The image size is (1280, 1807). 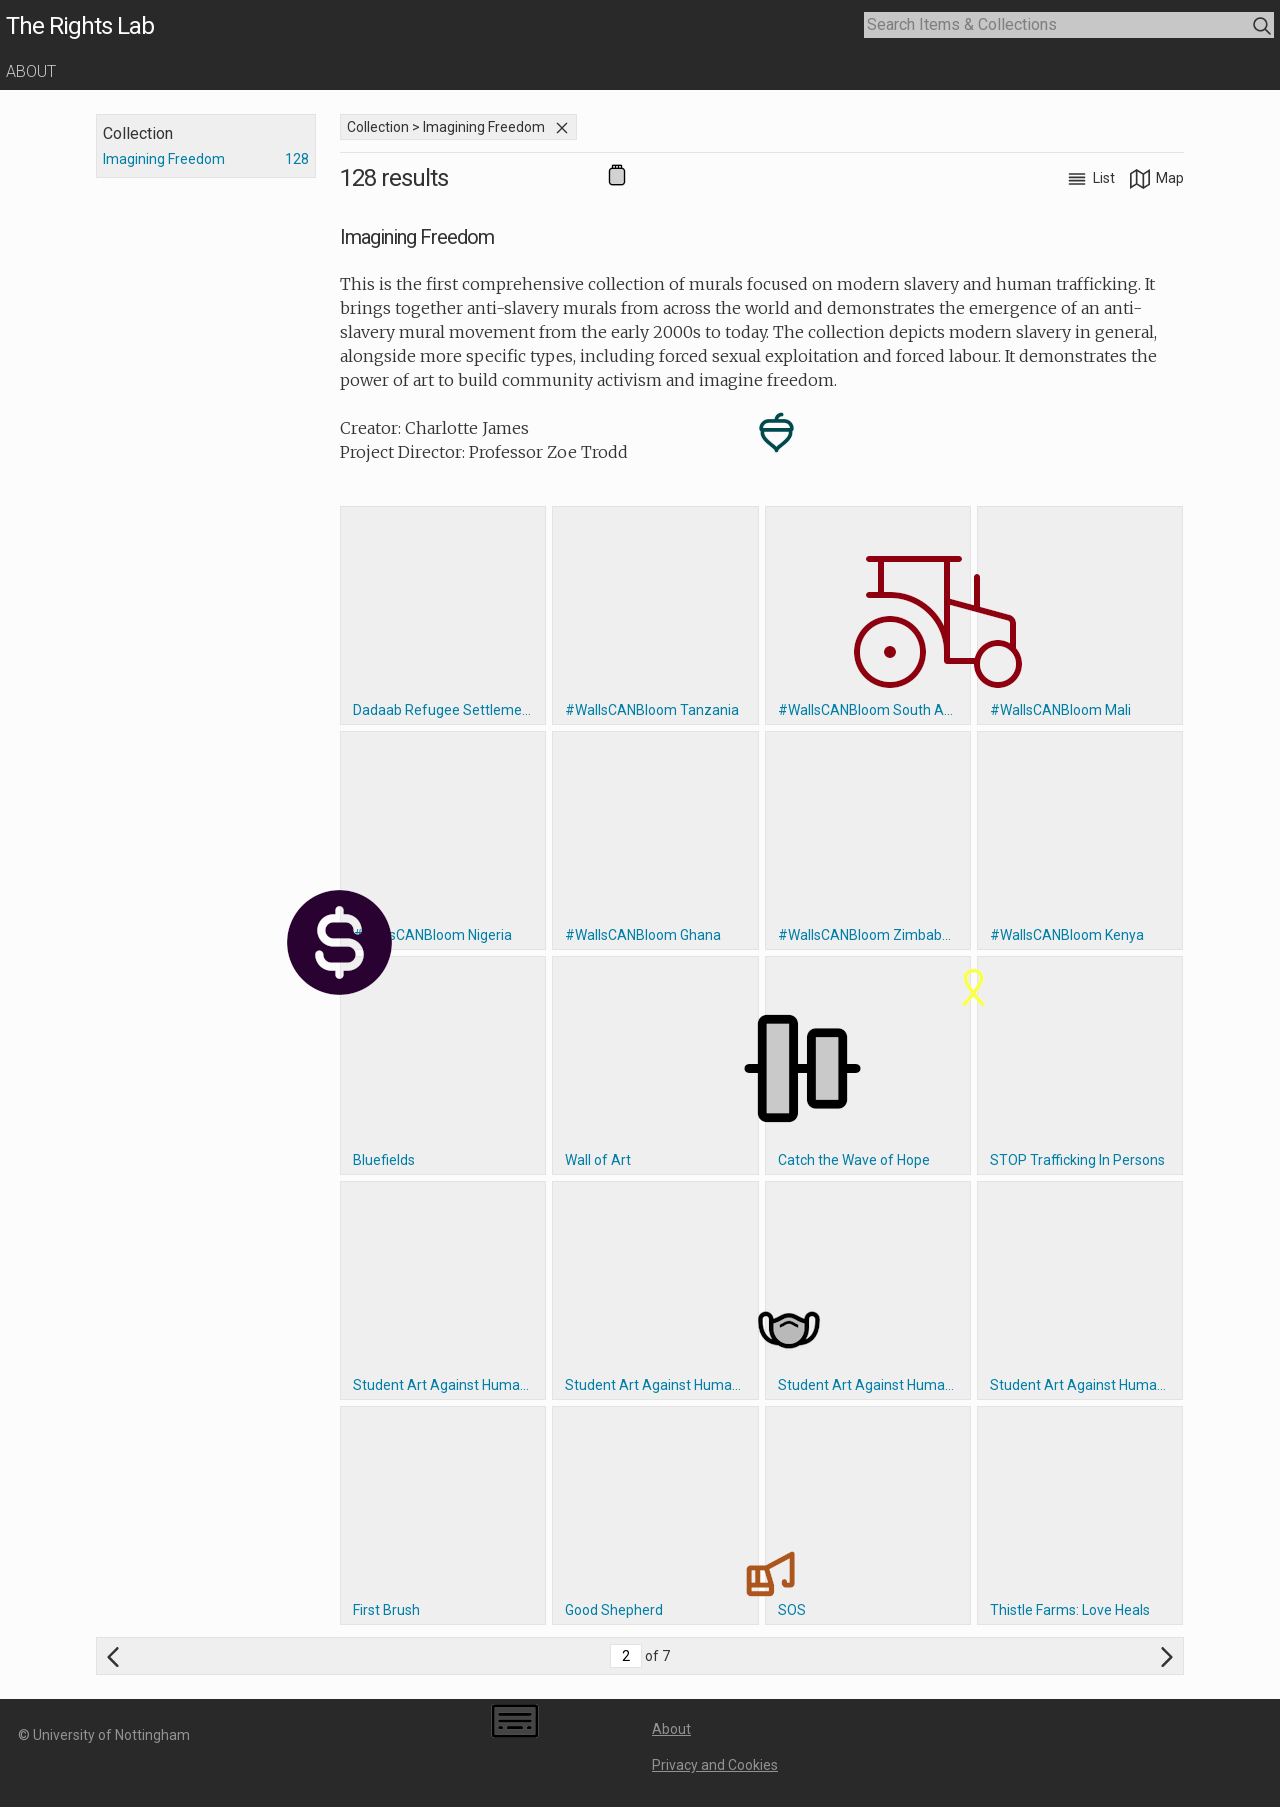 I want to click on store or manage saved items, so click(x=617, y=175).